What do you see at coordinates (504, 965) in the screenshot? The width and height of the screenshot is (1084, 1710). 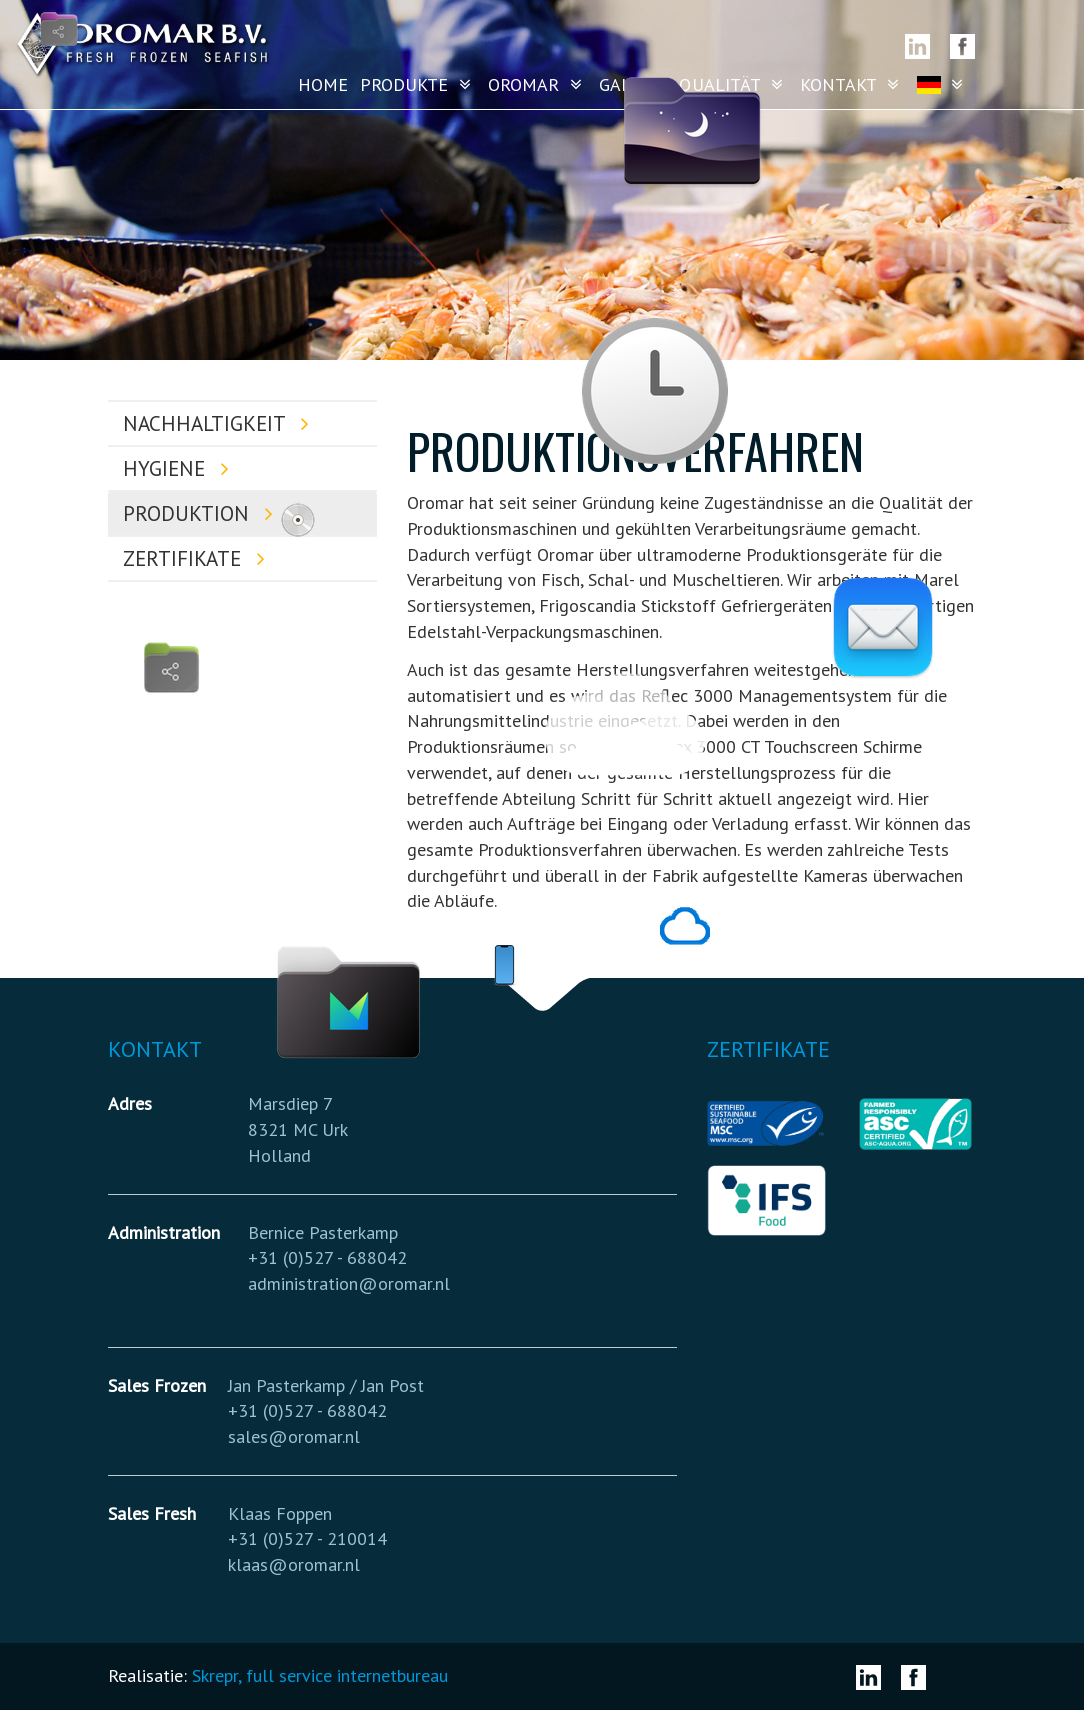 I see `iPhone 13 device icon` at bounding box center [504, 965].